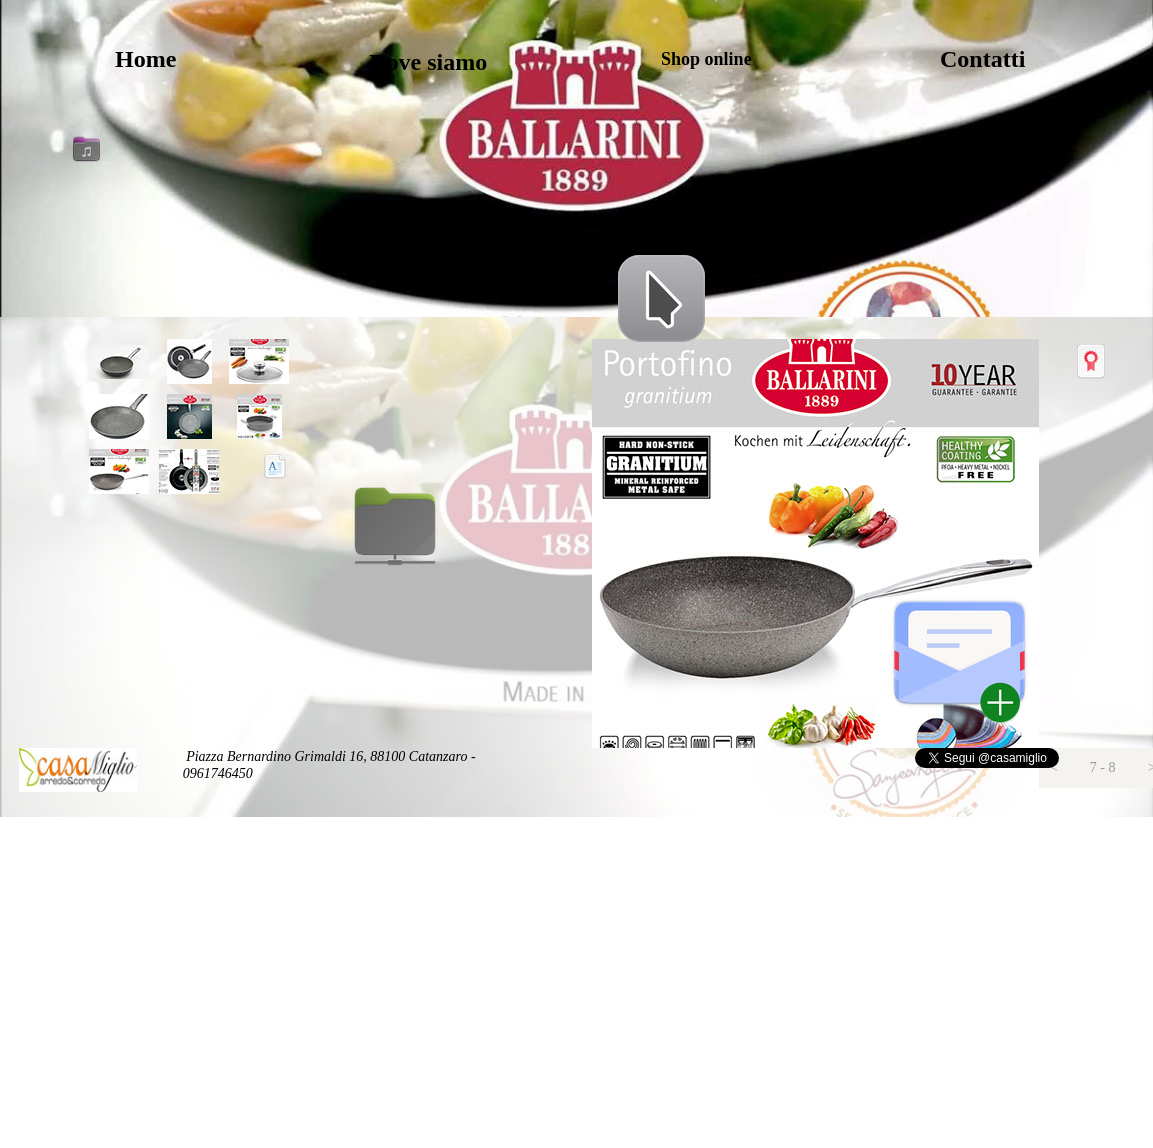  Describe the element at coordinates (395, 525) in the screenshot. I see `access a remote or network folder` at that location.